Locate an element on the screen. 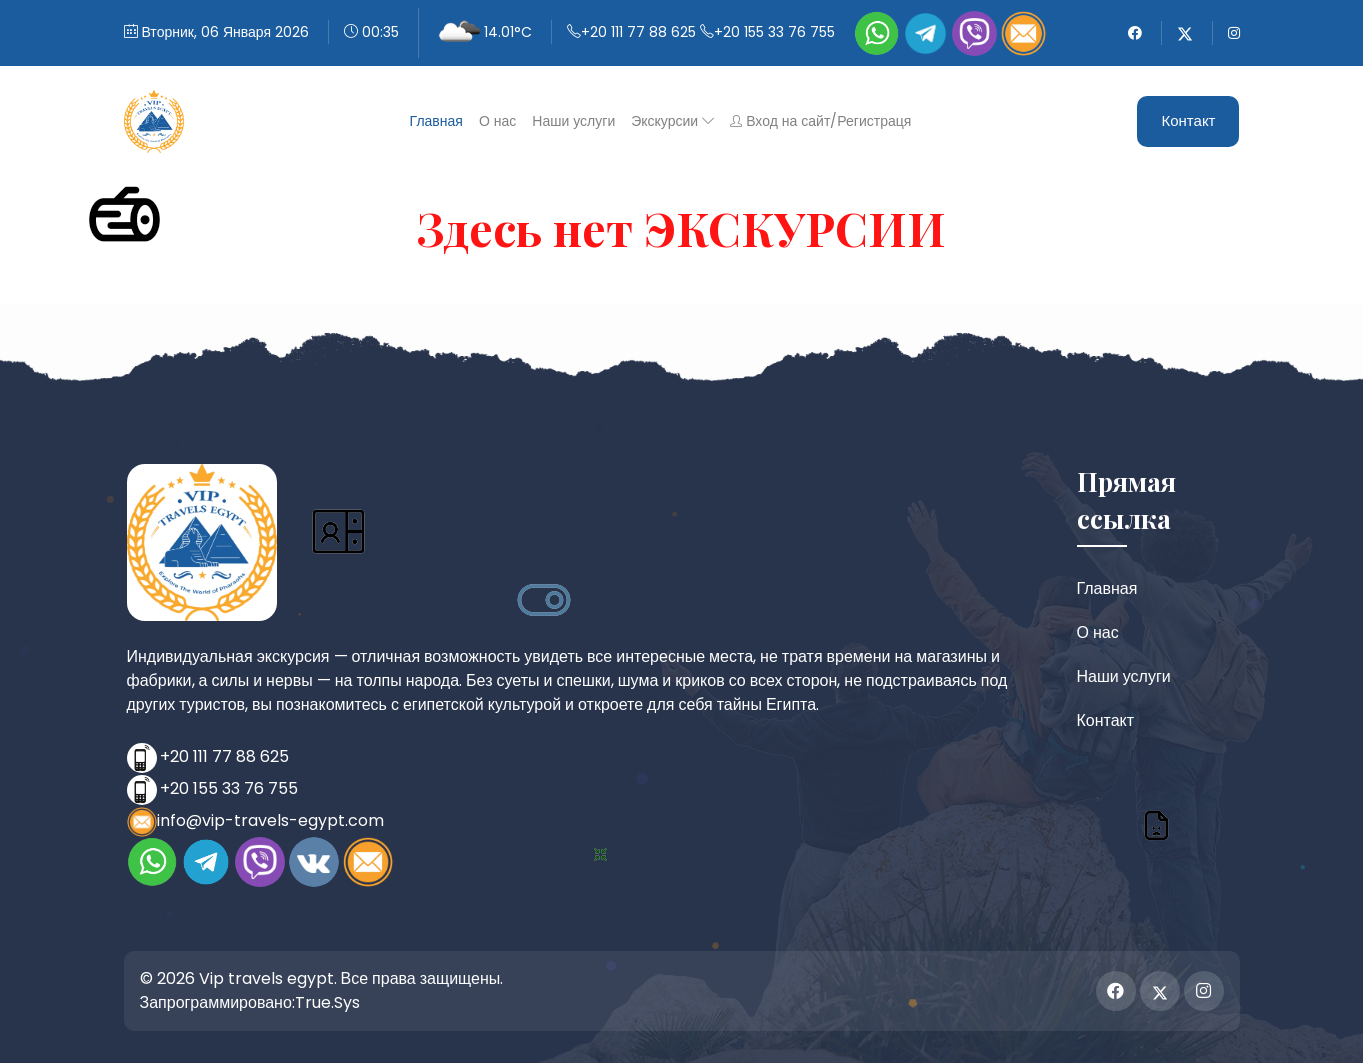  exit fullscreen mode is located at coordinates (600, 854).